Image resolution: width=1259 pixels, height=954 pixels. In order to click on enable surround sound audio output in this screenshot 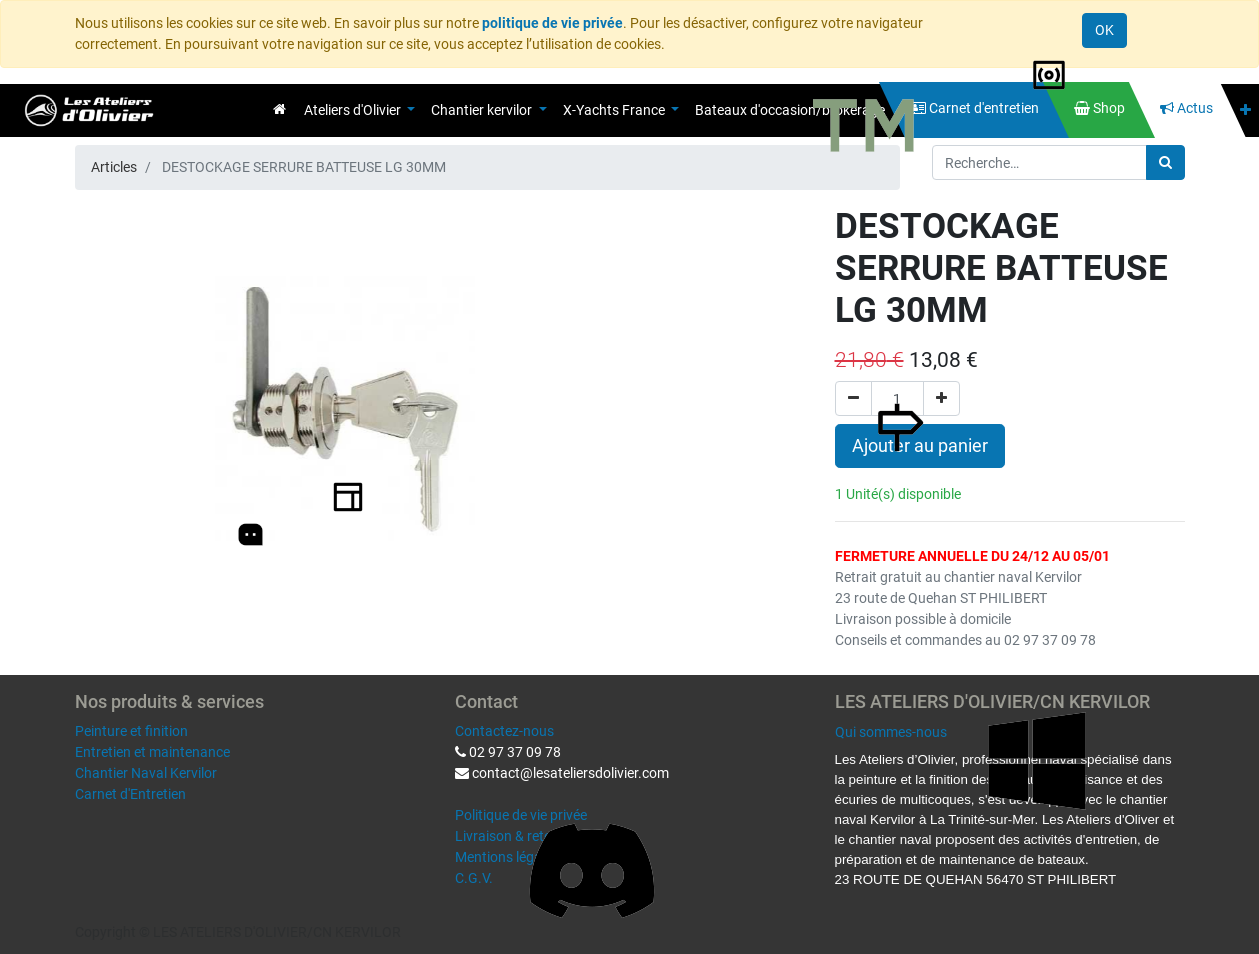, I will do `click(1049, 75)`.